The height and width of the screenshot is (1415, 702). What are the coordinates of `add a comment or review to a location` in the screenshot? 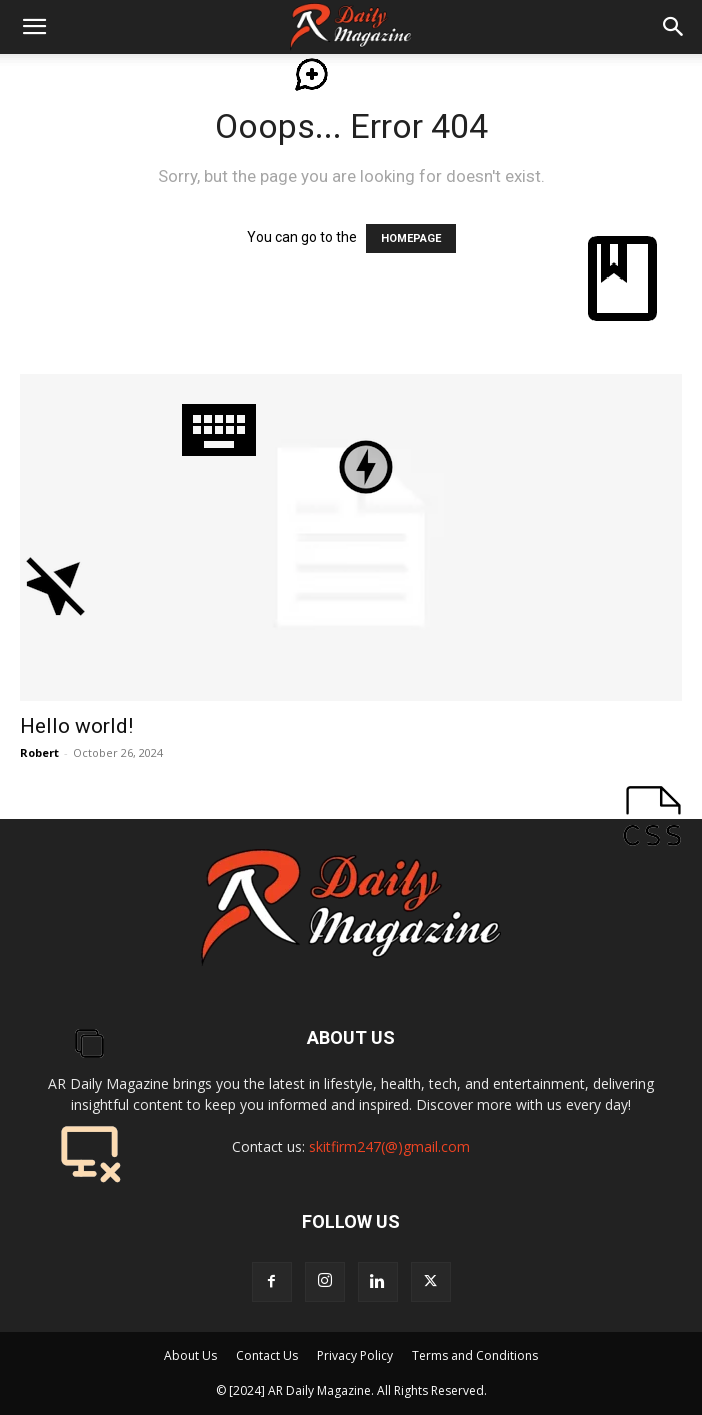 It's located at (312, 74).